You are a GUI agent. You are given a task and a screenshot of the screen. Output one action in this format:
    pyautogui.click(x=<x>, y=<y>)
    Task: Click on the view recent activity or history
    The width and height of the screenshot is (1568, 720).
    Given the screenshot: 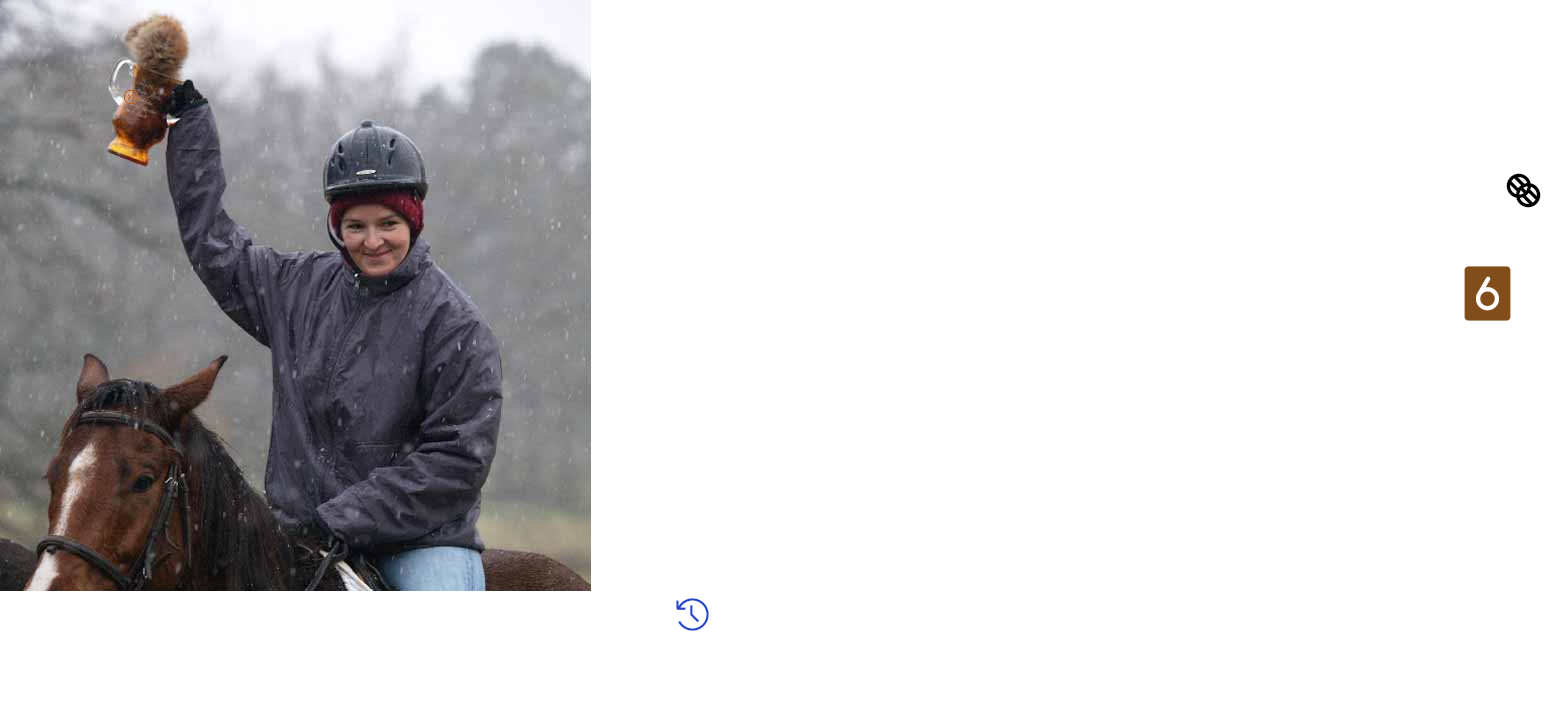 What is the action you would take?
    pyautogui.click(x=692, y=614)
    